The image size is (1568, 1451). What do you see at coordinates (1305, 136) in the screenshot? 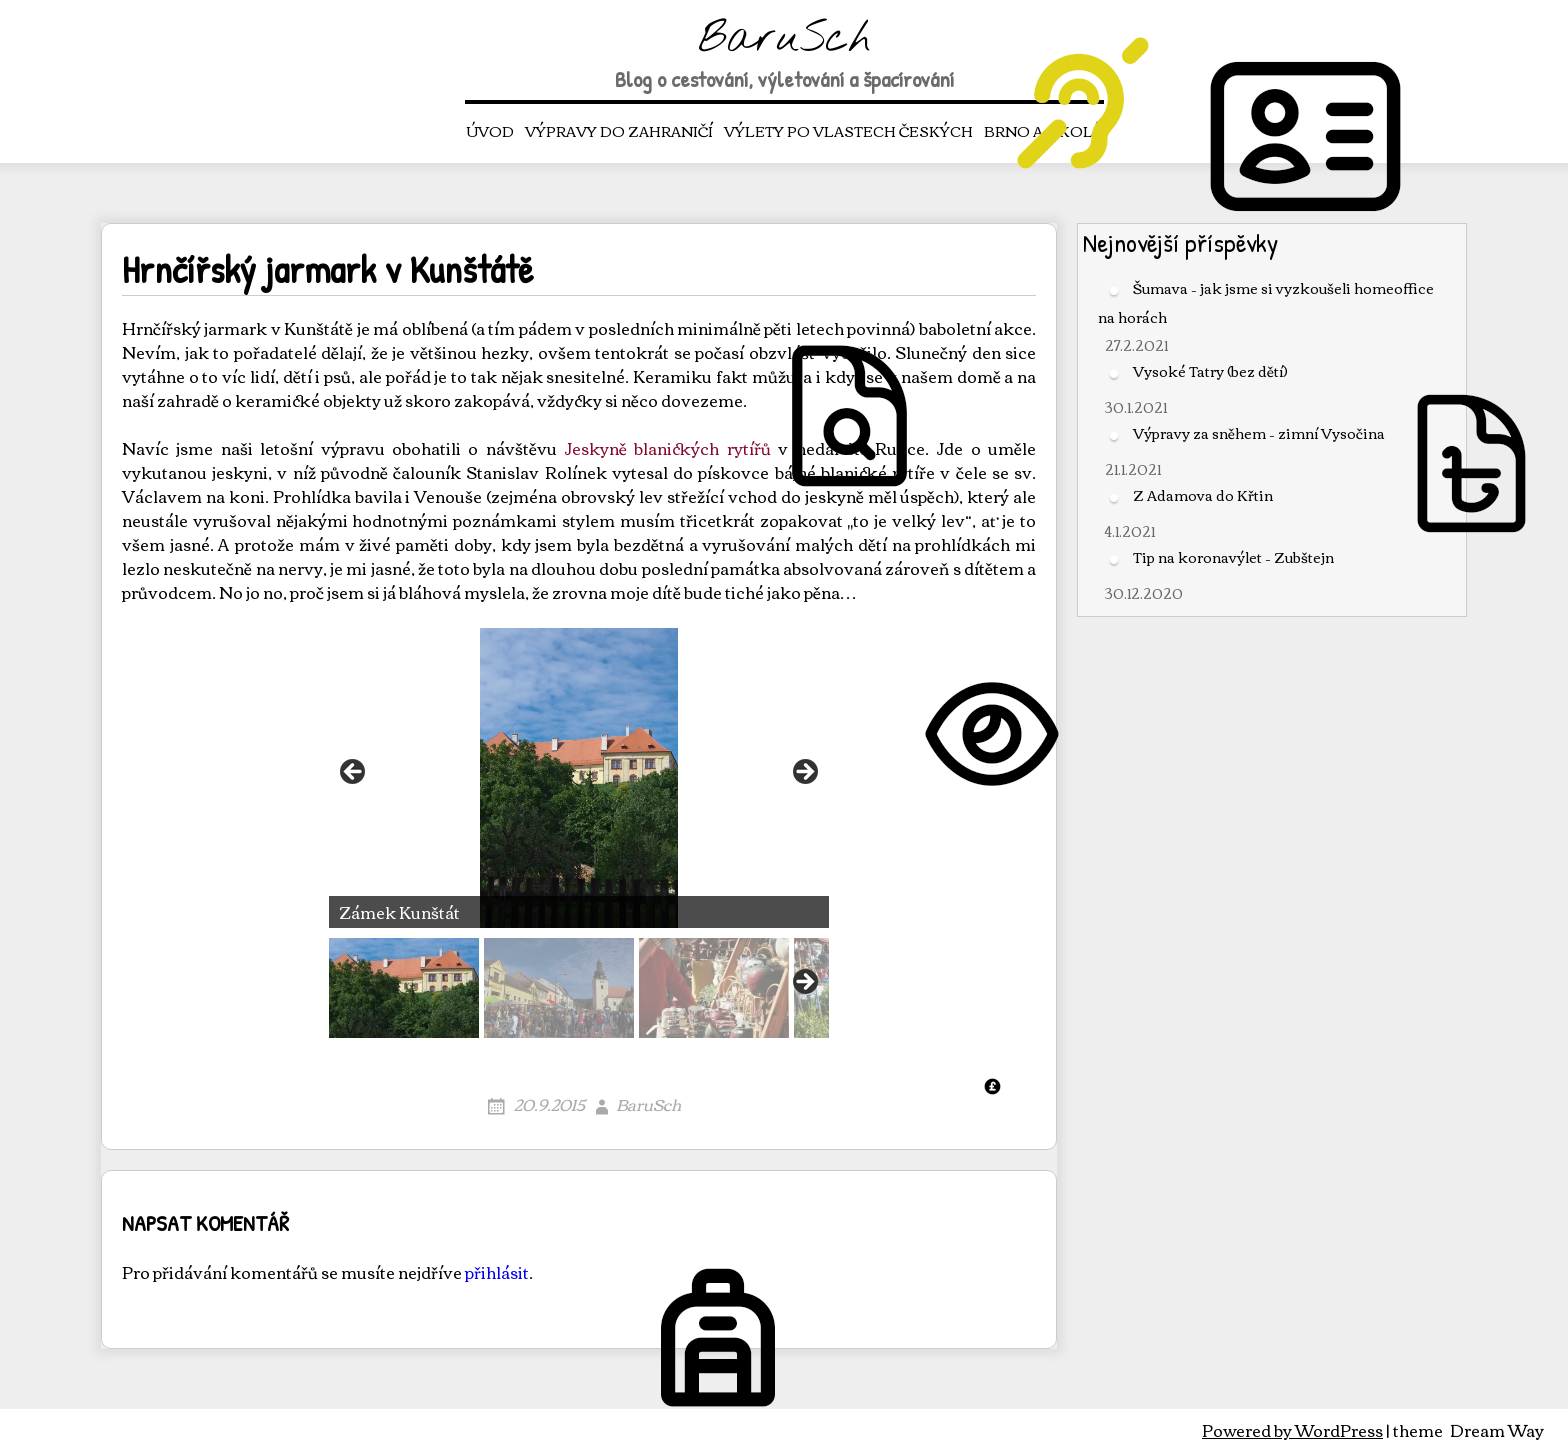
I see `view your profile or identification details` at bounding box center [1305, 136].